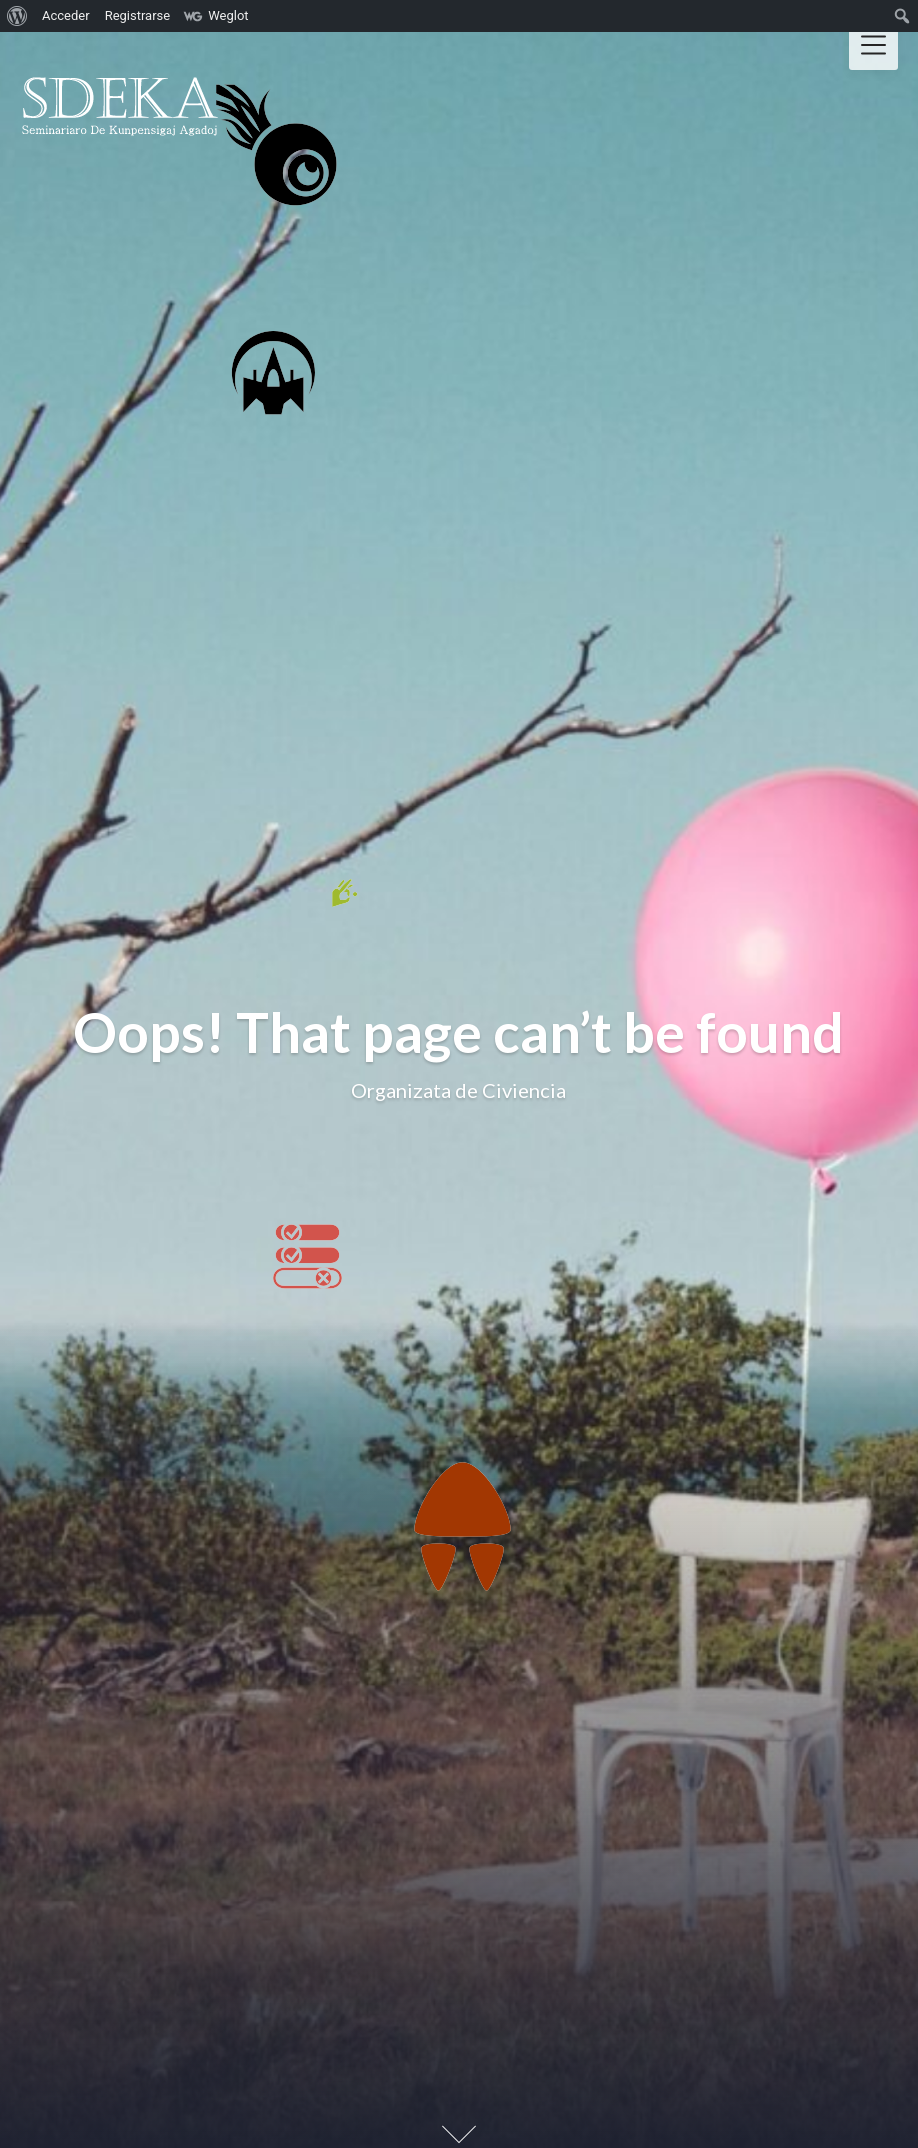 This screenshot has height=2148, width=918. What do you see at coordinates (275, 145) in the screenshot?
I see `indicates a status effect like curse or blindness in a game` at bounding box center [275, 145].